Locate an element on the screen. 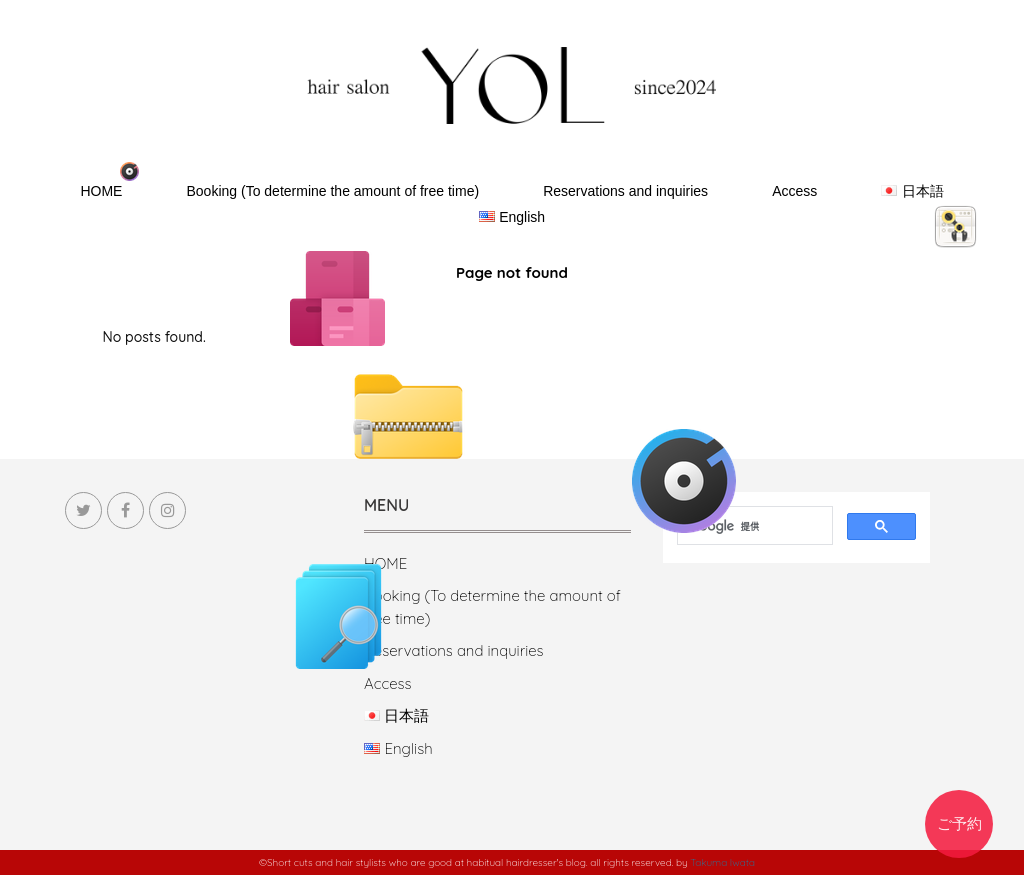 This screenshot has width=1024, height=875. search files or documents is located at coordinates (338, 616).